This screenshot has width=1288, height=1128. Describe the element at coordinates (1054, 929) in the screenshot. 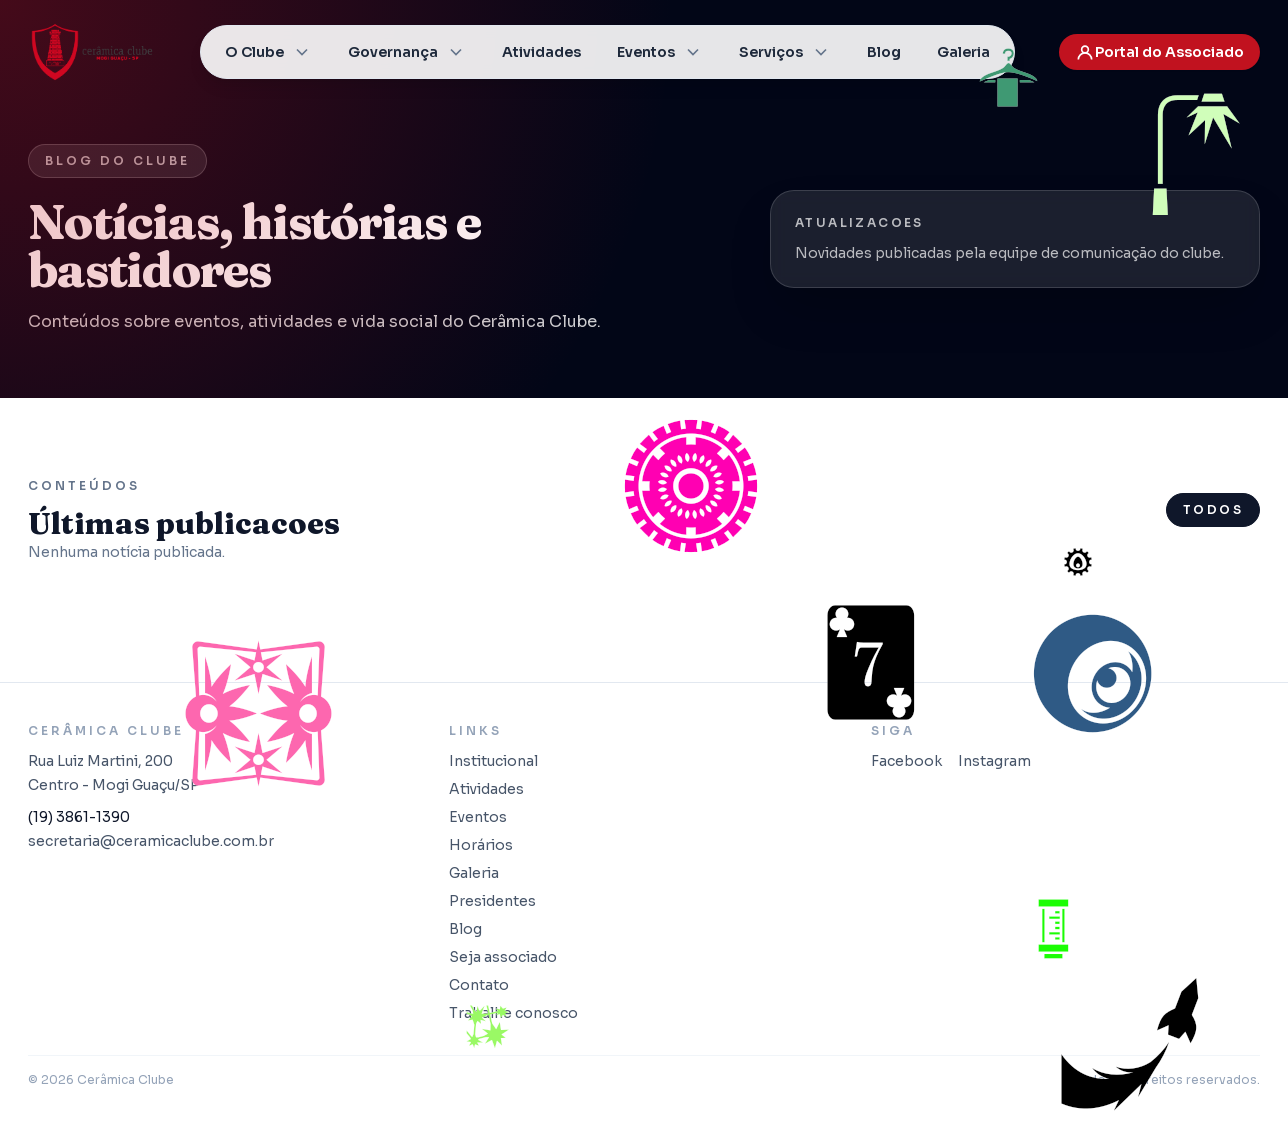

I see `view temperature or measurement settings` at that location.